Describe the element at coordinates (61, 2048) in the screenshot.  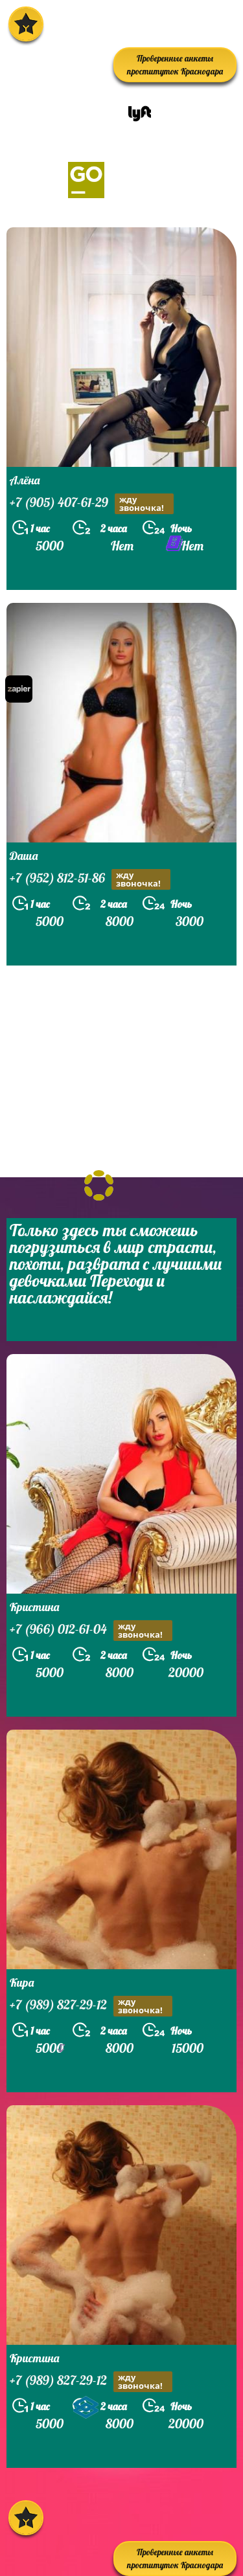
I see `navigate back and down in a menu hierarchy` at that location.